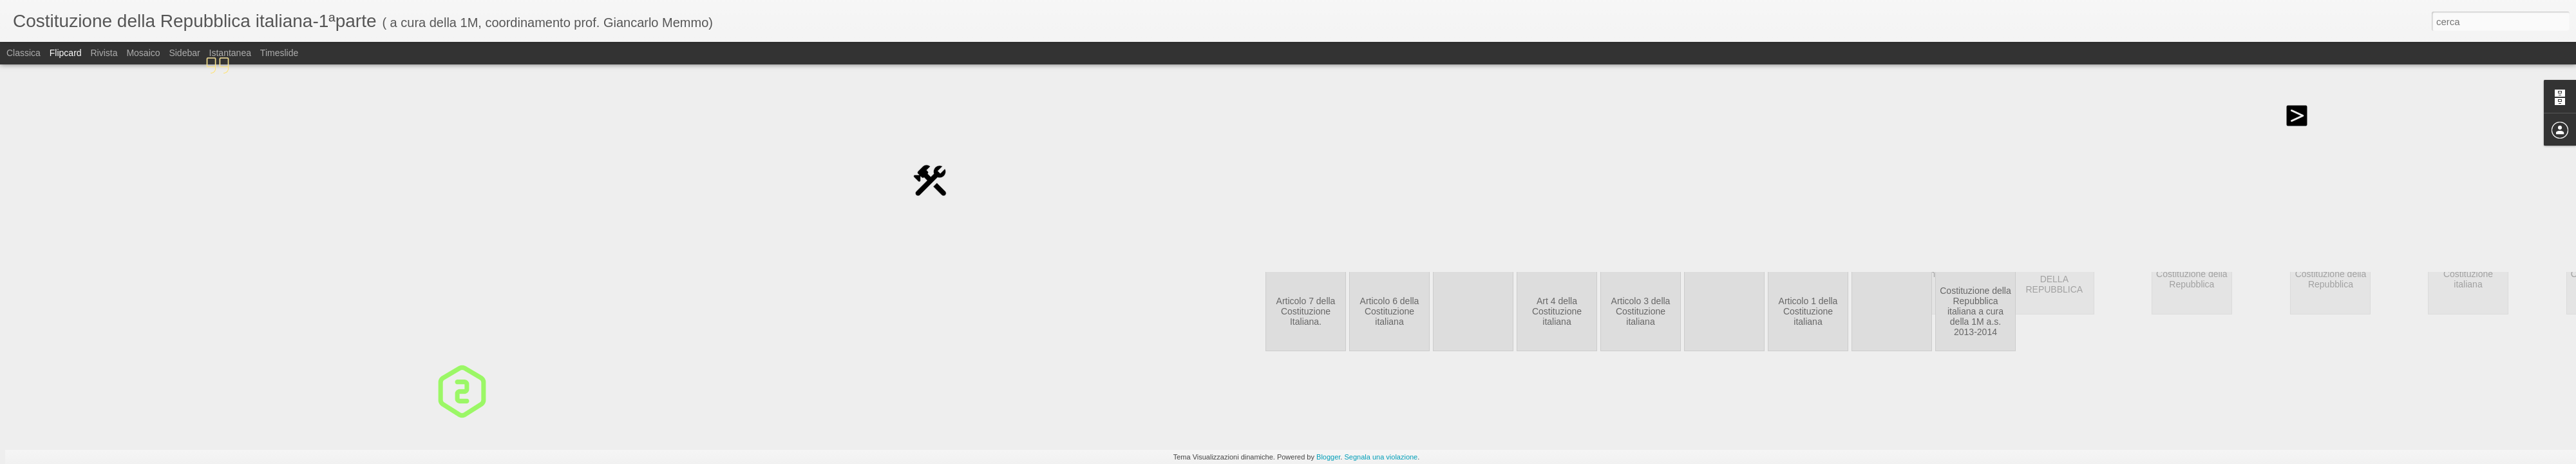 The image size is (2576, 464). What do you see at coordinates (462, 391) in the screenshot?
I see `step 2 in a multi-step process` at bounding box center [462, 391].